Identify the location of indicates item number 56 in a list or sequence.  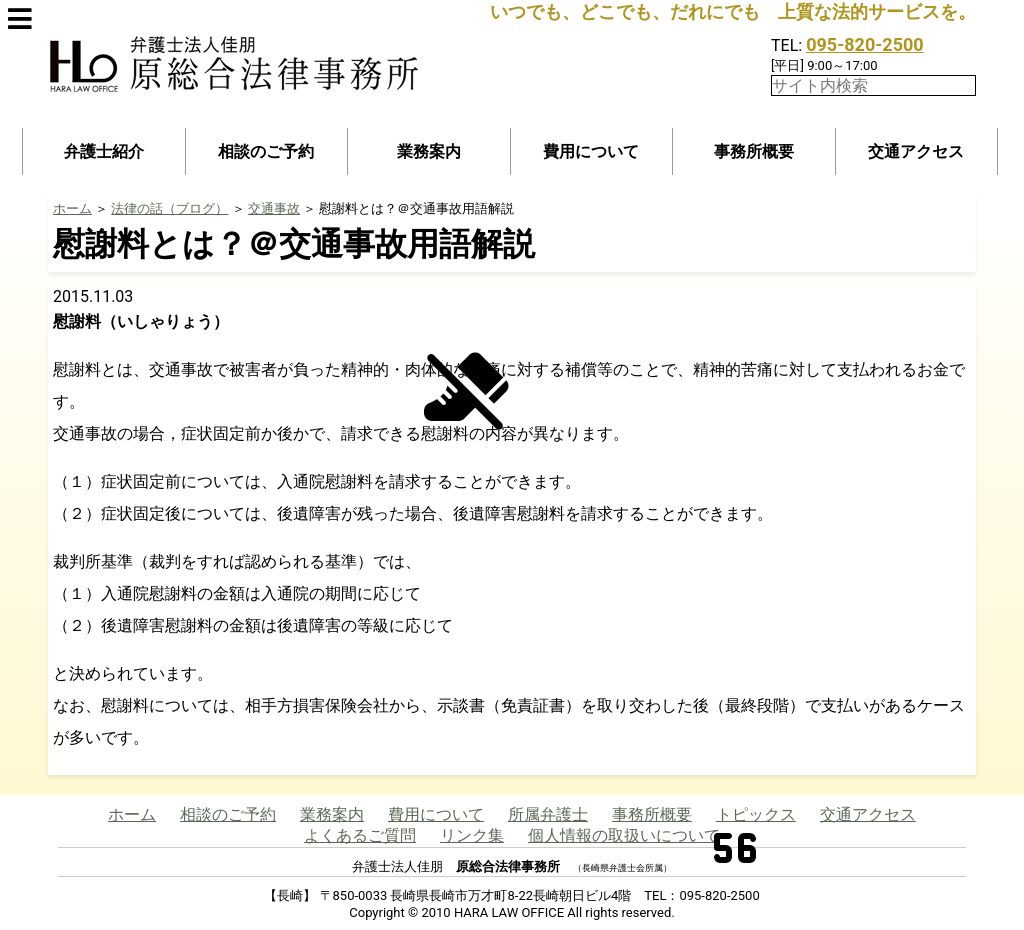
(735, 848).